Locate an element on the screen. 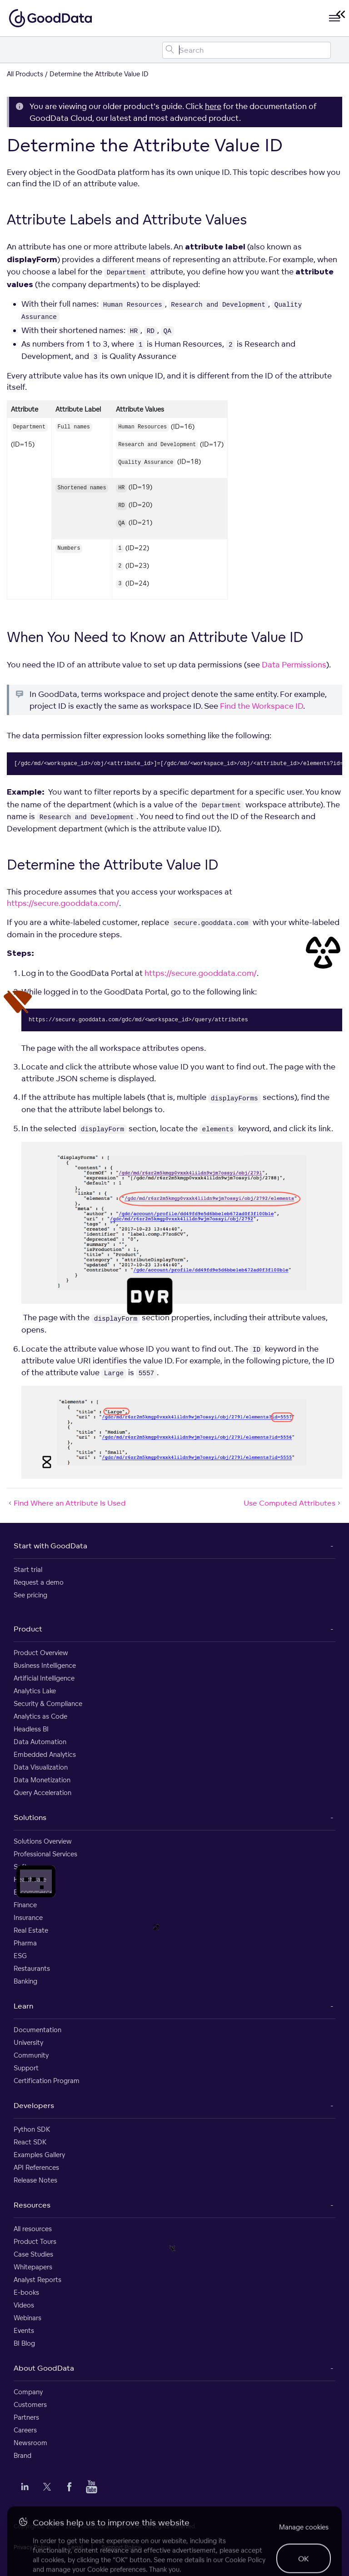 The width and height of the screenshot is (349, 2576). adjust image aspect ratio settings is located at coordinates (36, 1881).